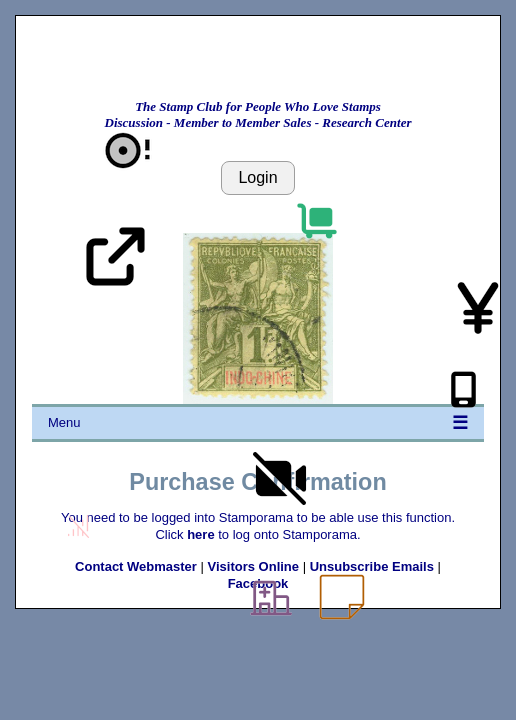  Describe the element at coordinates (127, 150) in the screenshot. I see `indicates storage disc is full` at that location.